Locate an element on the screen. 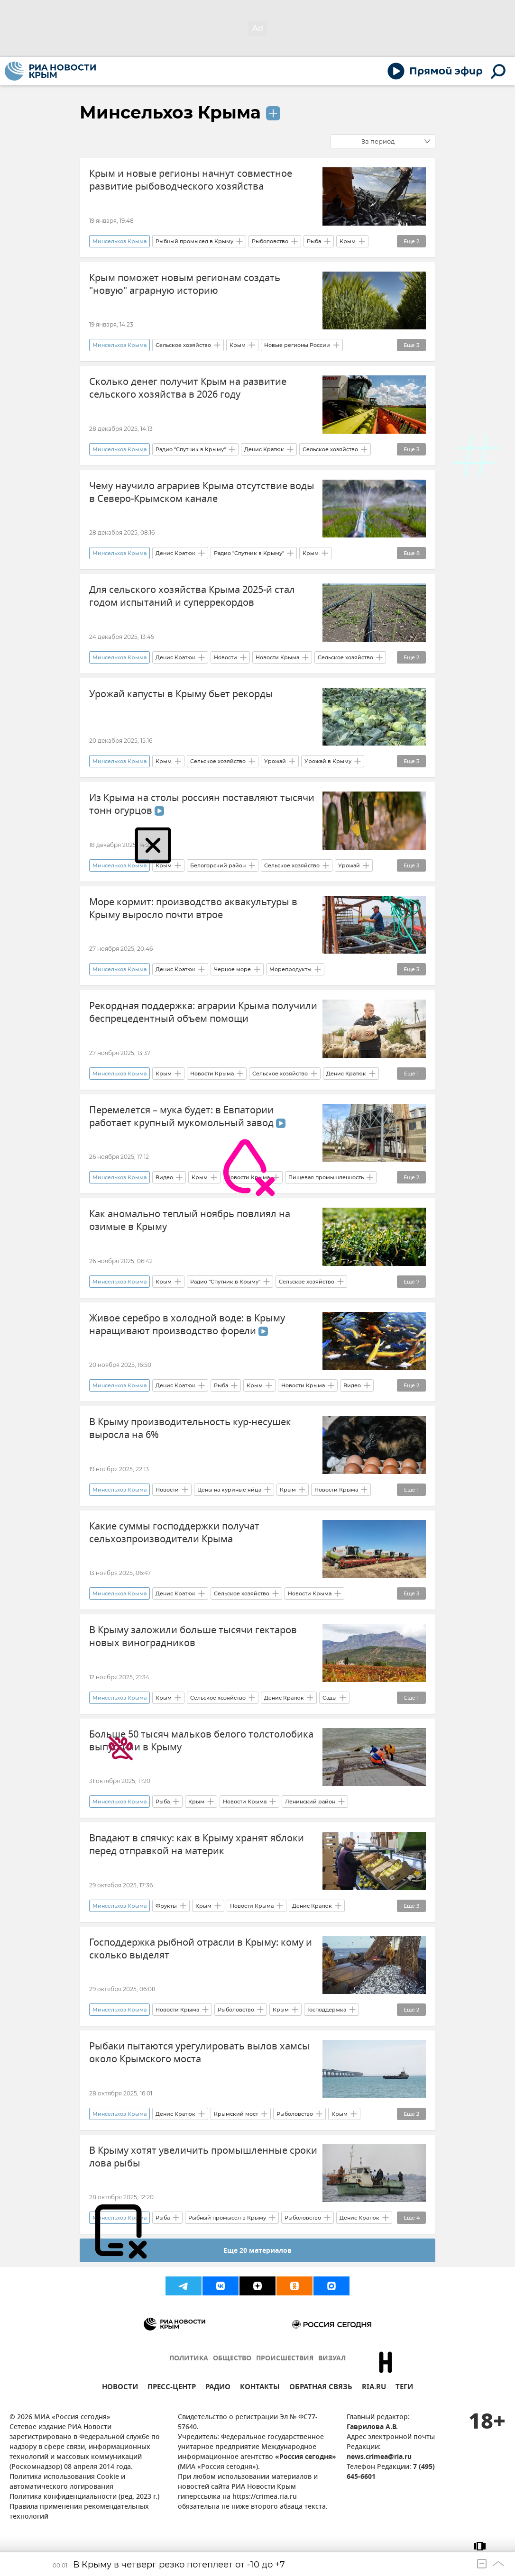 This screenshot has height=2576, width=515. view or browse hashtags is located at coordinates (476, 455).